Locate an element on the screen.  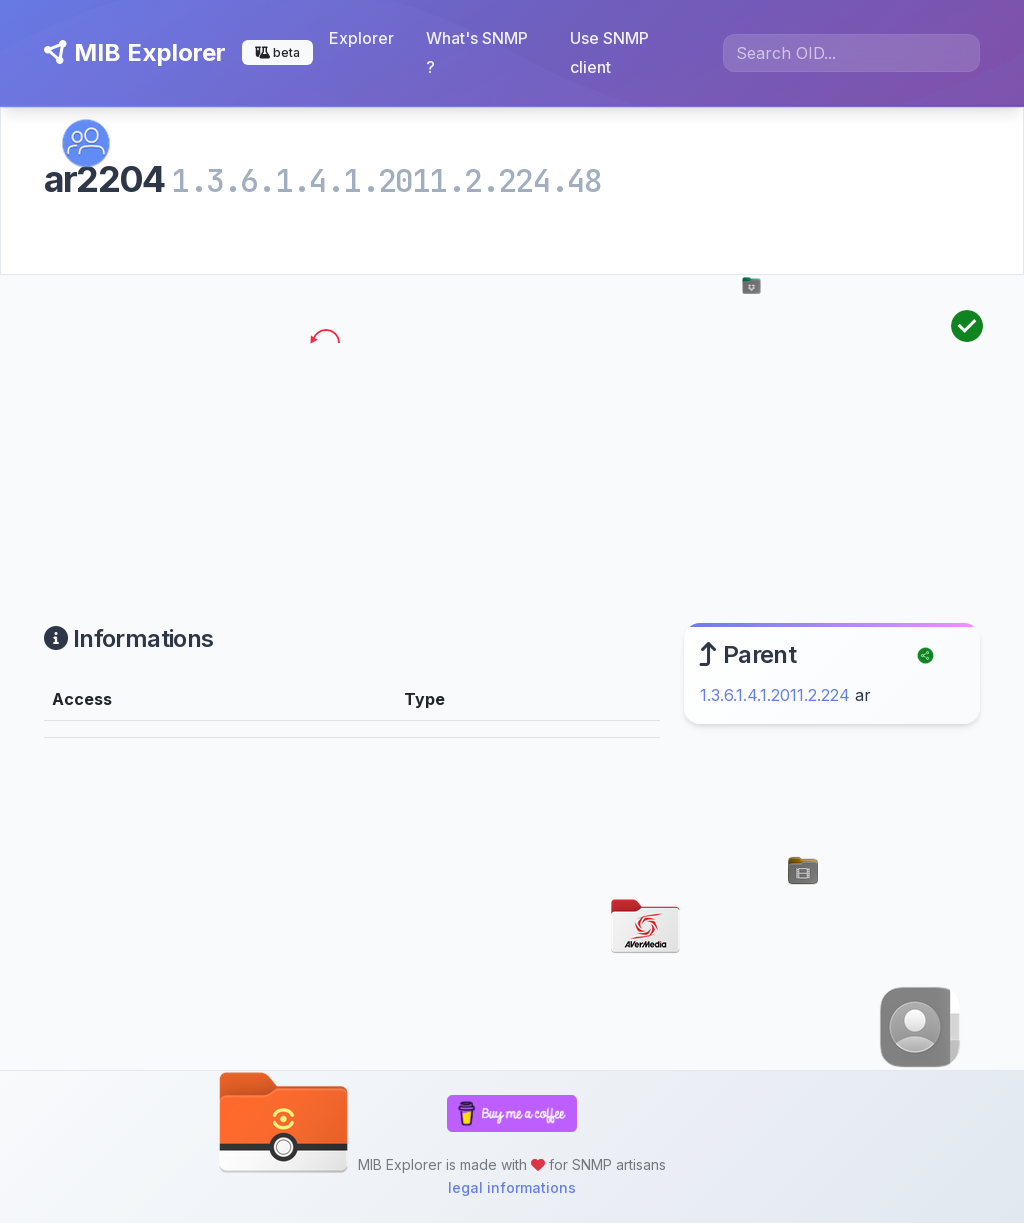
folder containing pokémon-related files or games is located at coordinates (283, 1126).